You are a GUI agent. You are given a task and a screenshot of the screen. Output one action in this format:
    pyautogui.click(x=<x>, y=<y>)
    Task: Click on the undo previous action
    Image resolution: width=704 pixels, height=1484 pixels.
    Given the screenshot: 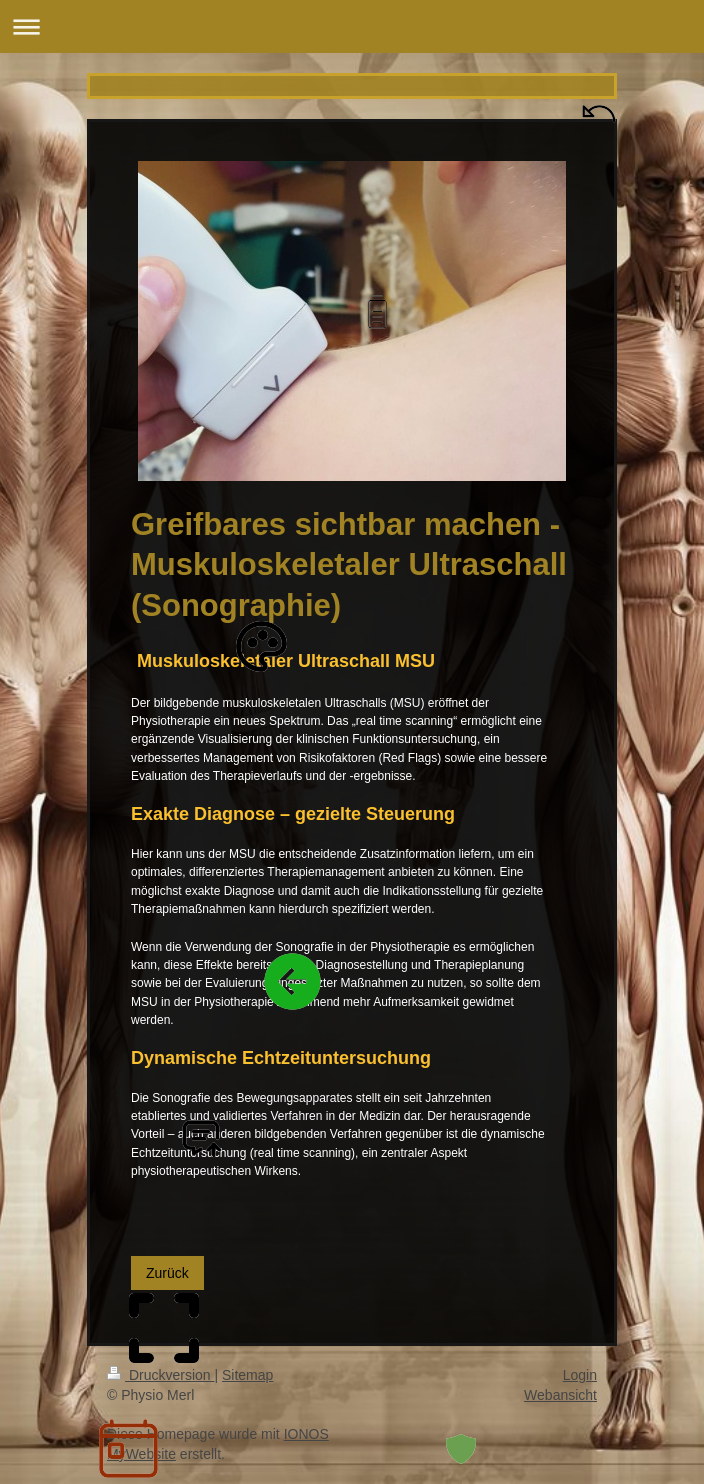 What is the action you would take?
    pyautogui.click(x=599, y=112)
    